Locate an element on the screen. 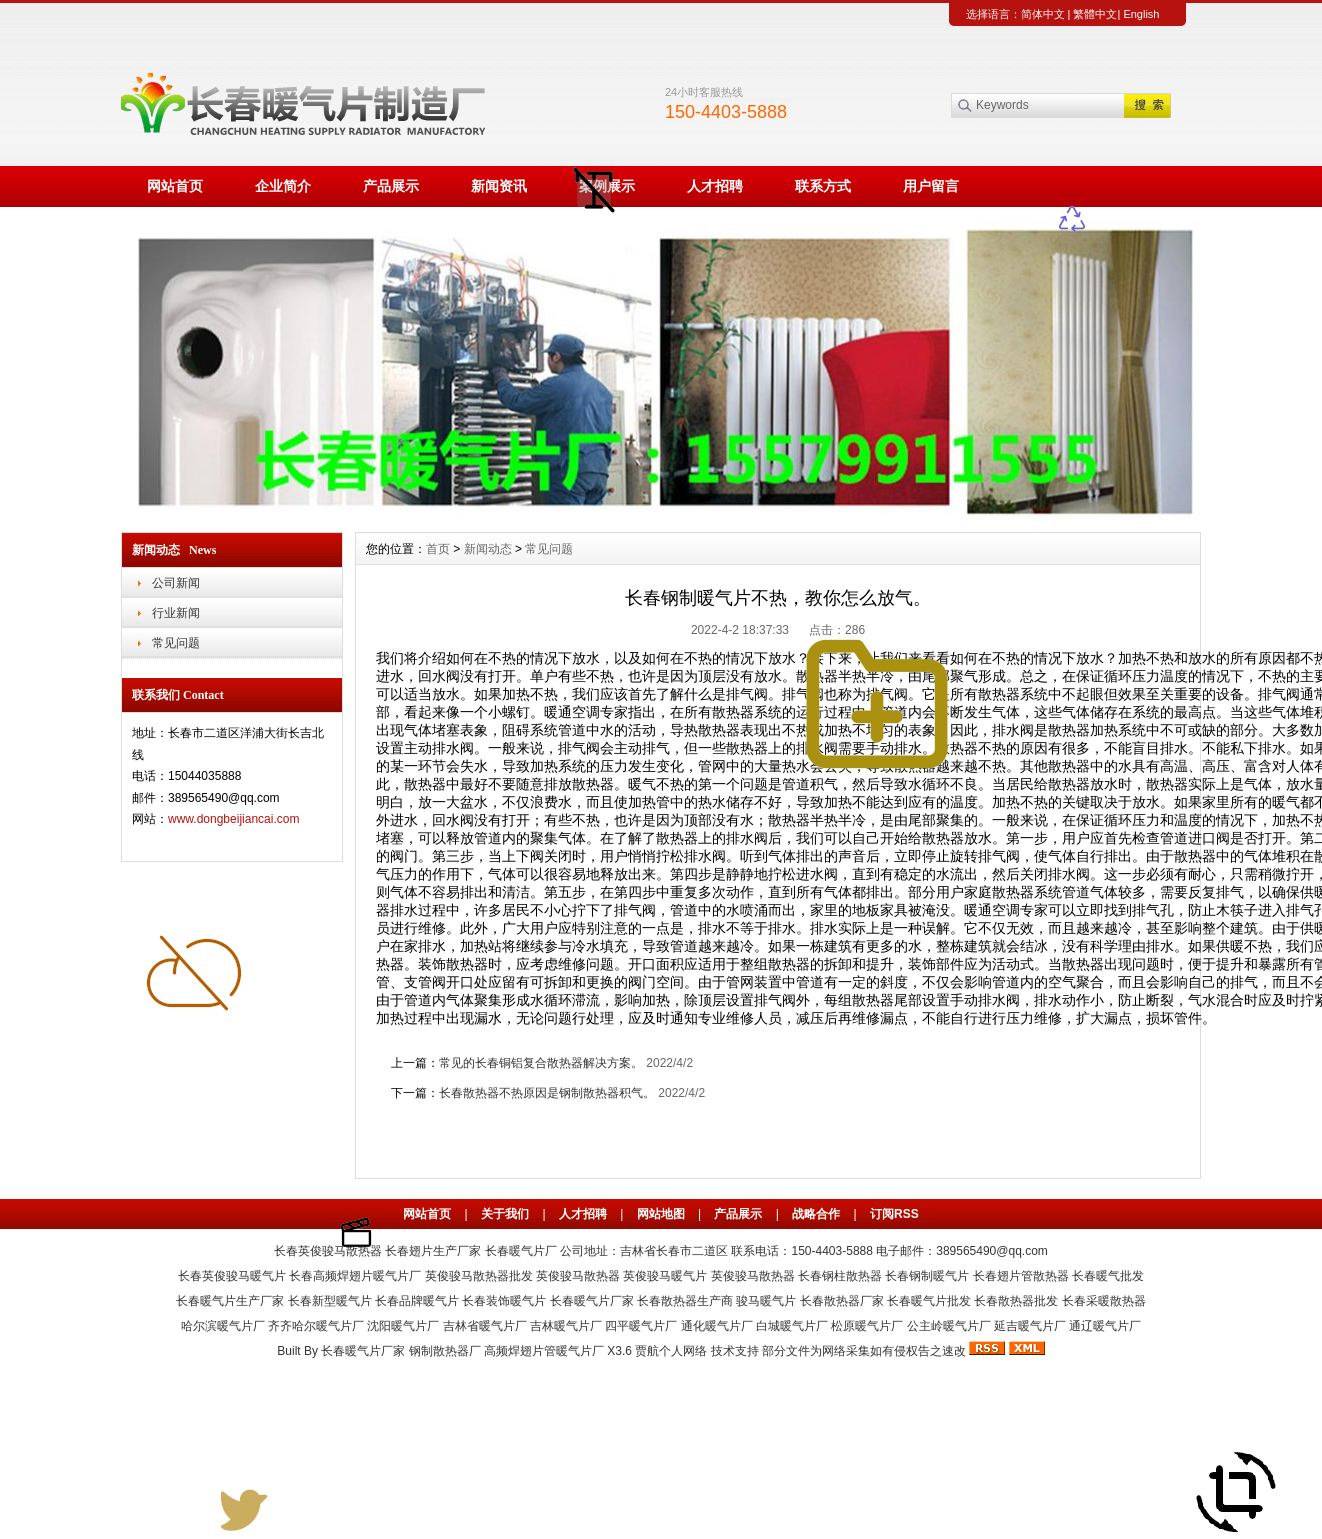  cloud storage unavailable or offline is located at coordinates (194, 973).